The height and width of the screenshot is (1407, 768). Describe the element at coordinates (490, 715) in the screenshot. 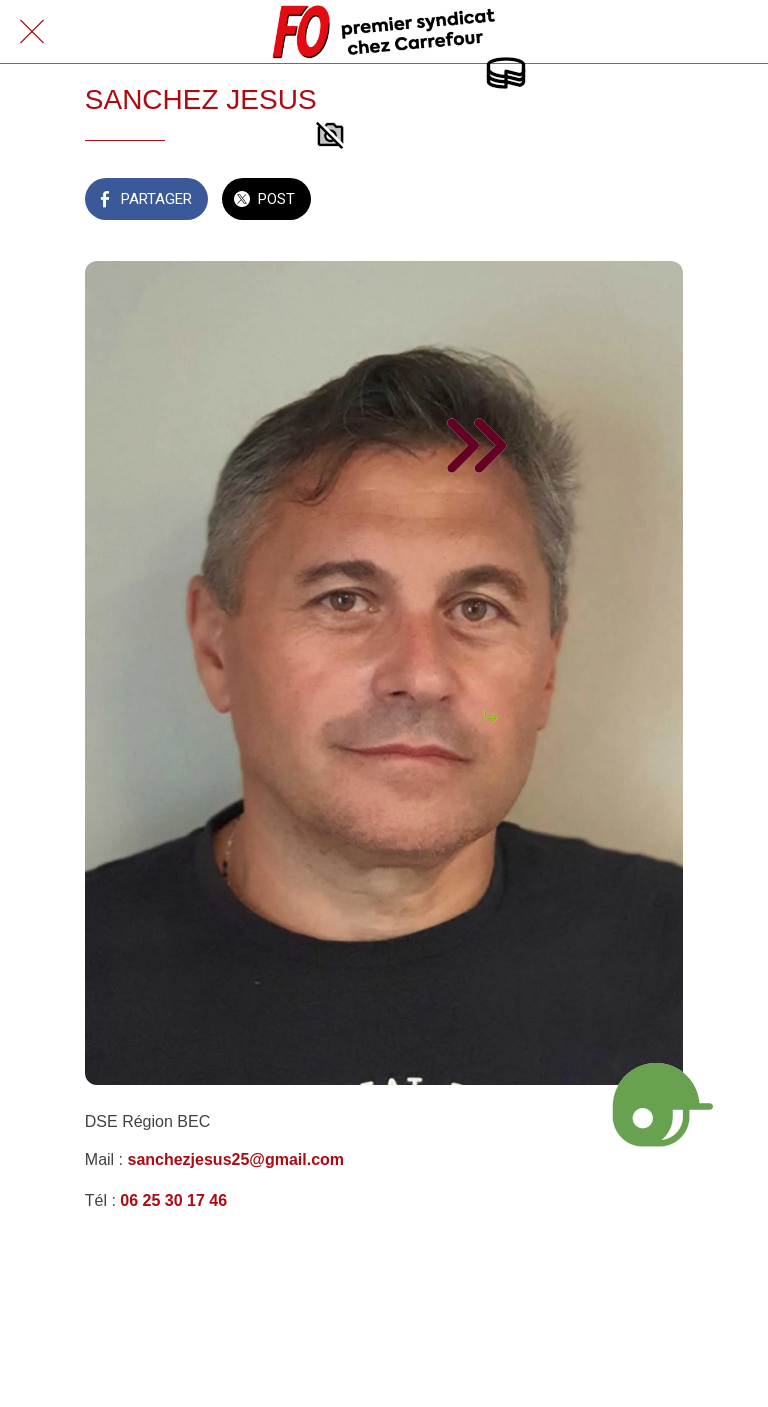

I see `reply to a message or comment` at that location.